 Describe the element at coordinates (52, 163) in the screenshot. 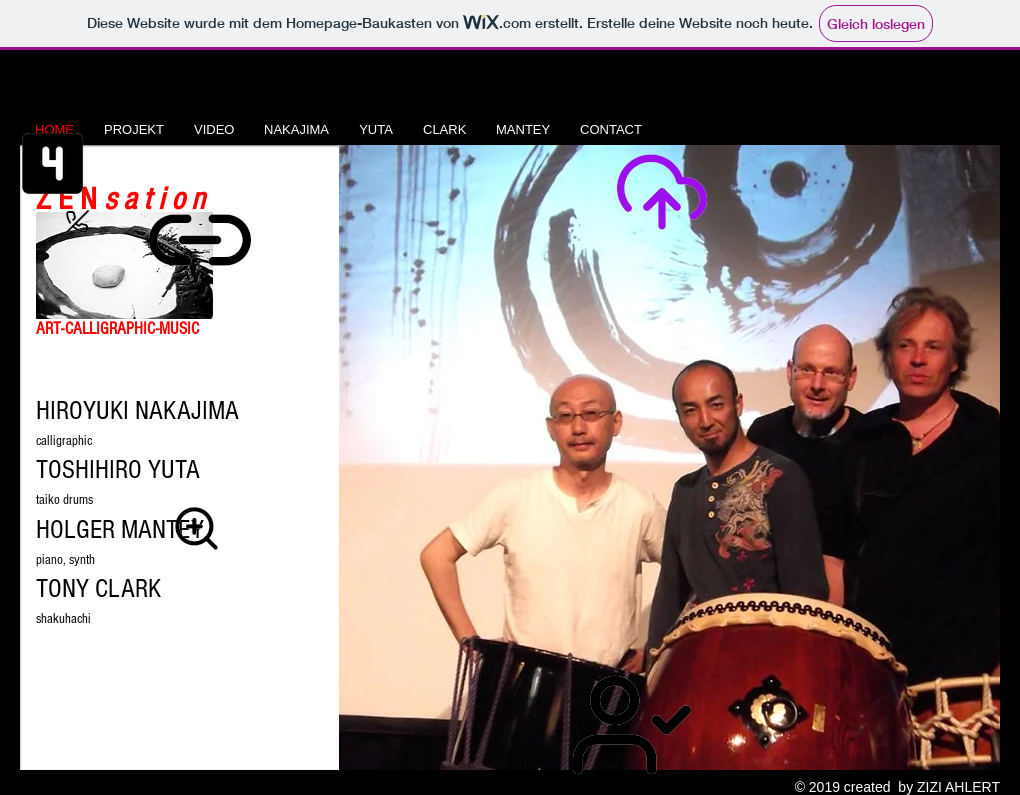

I see `select filter or preset number 4` at that location.